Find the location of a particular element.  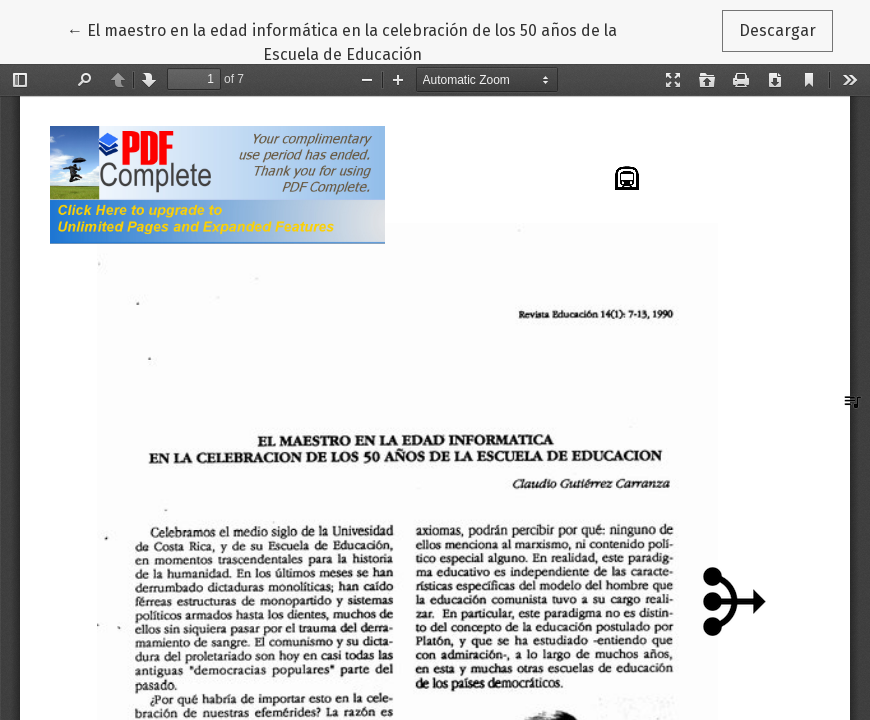

view subway or metro transit options is located at coordinates (627, 178).